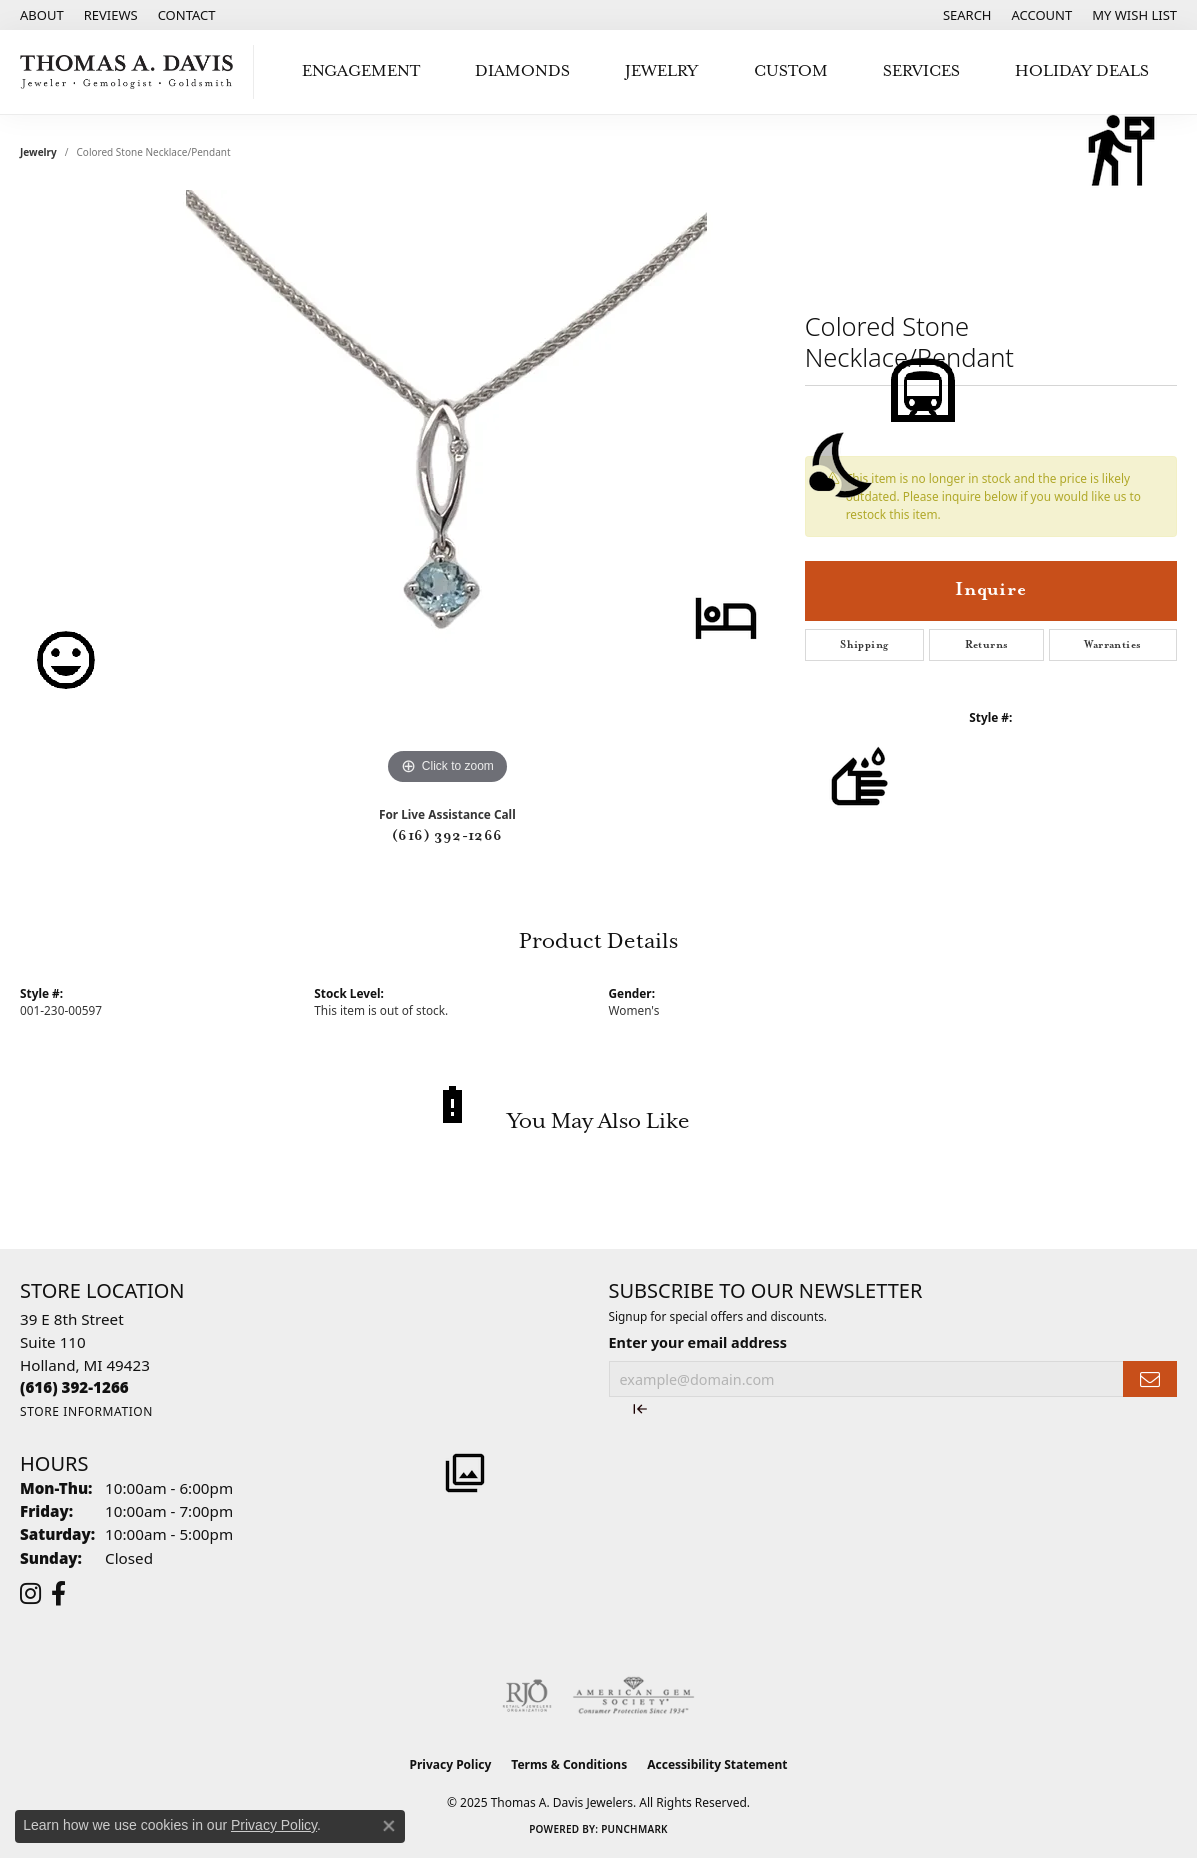  What do you see at coordinates (861, 776) in the screenshot?
I see `wash your hands reminder` at bounding box center [861, 776].